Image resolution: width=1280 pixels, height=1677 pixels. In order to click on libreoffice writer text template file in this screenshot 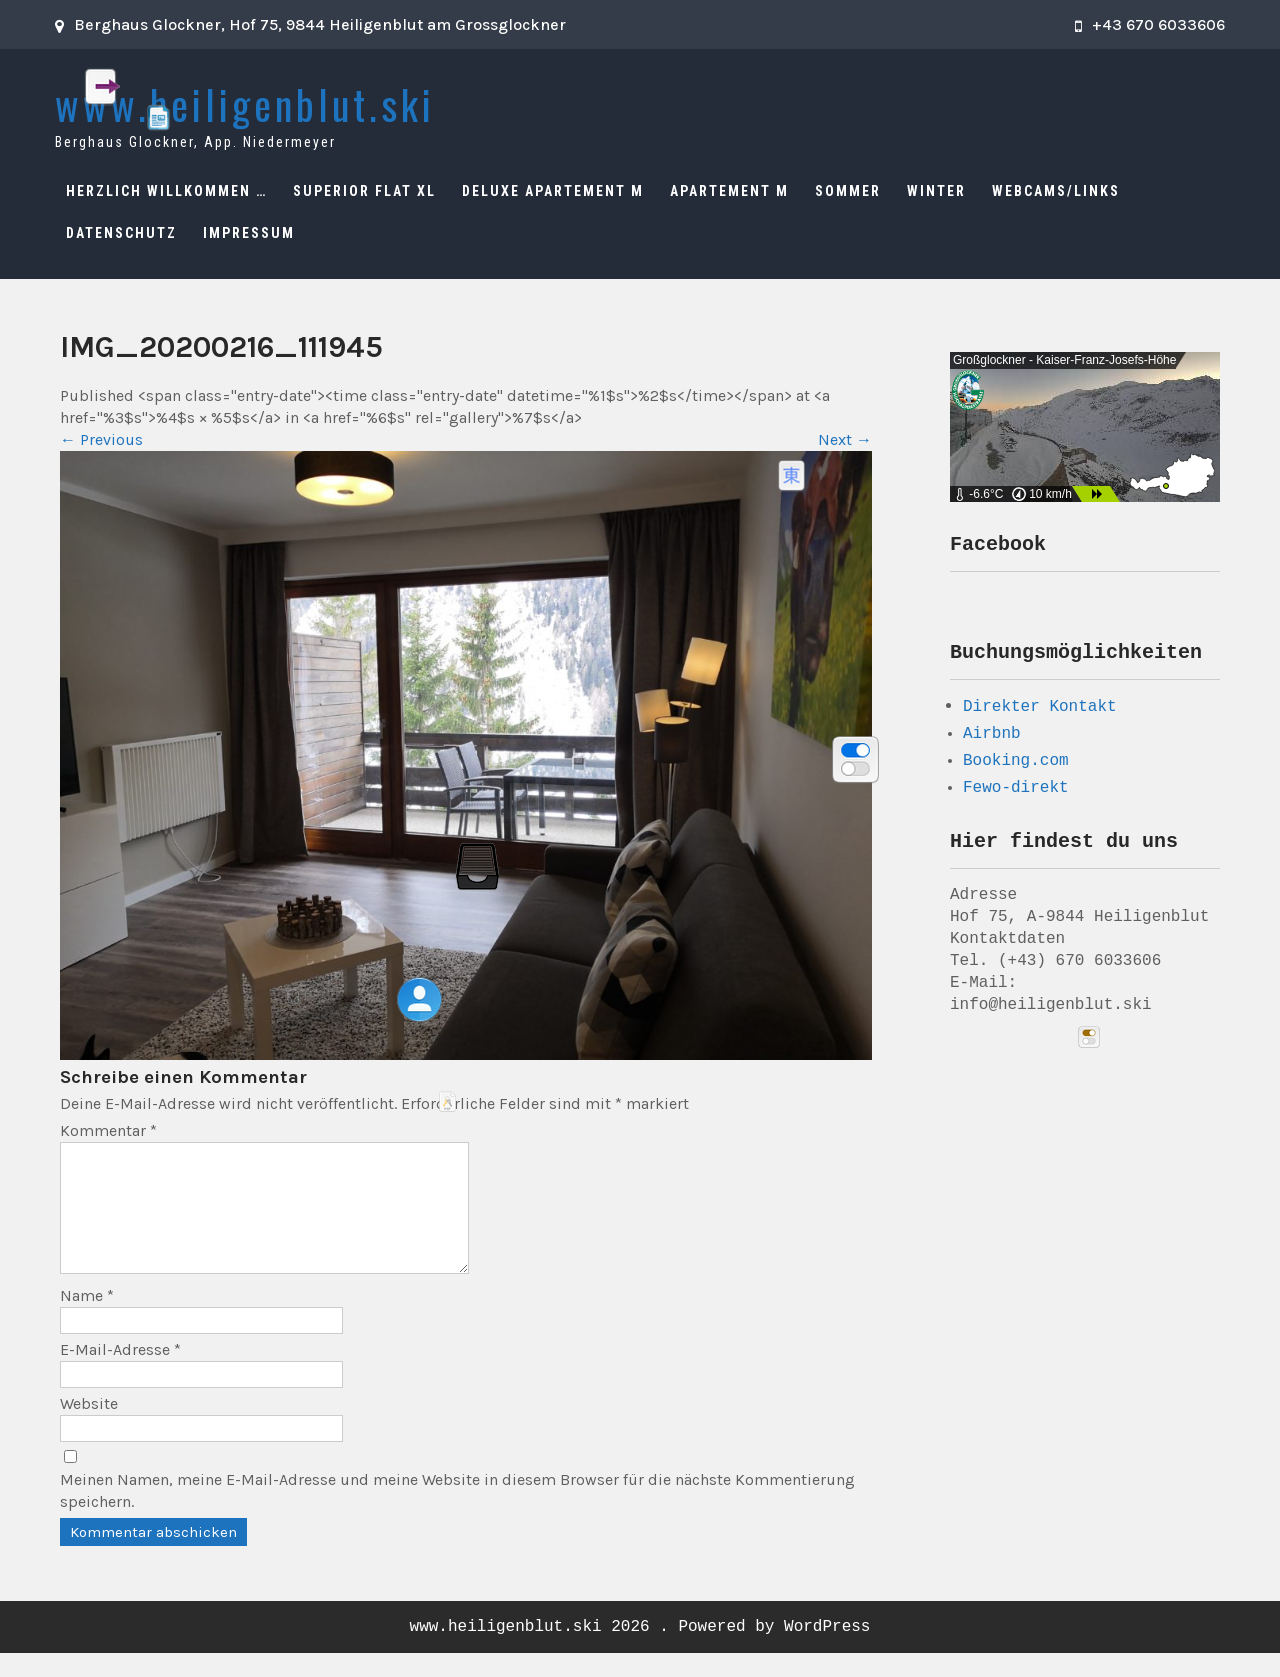, I will do `click(158, 117)`.